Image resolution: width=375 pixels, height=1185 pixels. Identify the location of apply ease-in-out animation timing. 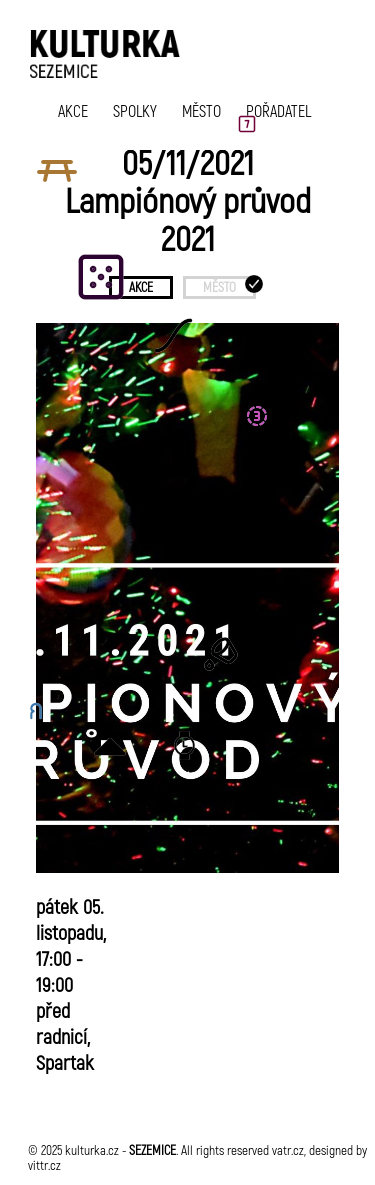
(173, 335).